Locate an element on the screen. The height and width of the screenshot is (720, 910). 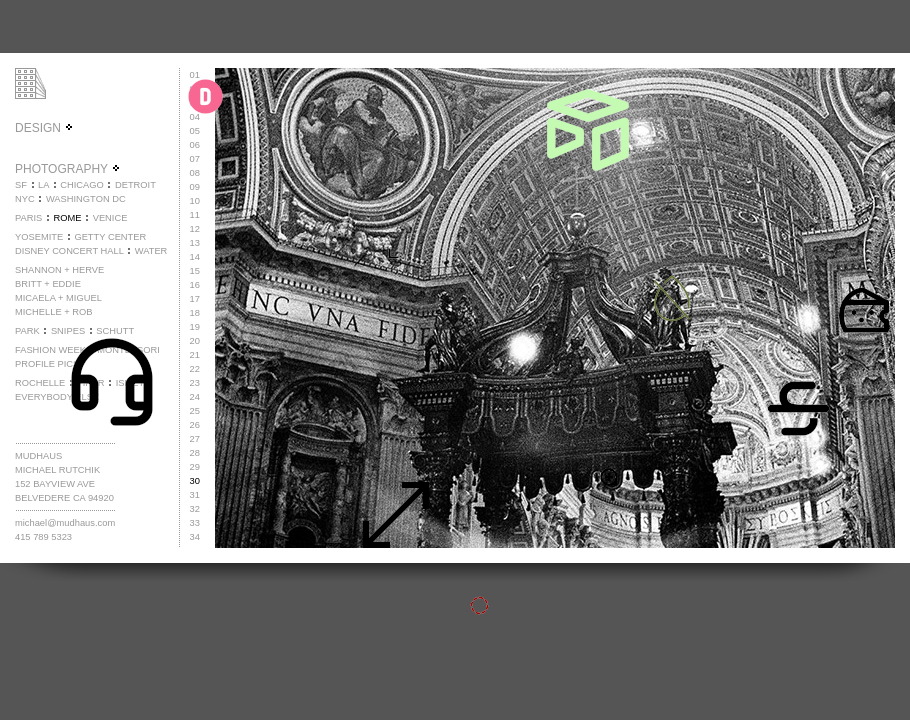
indicates loading or processing in progress is located at coordinates (479, 605).